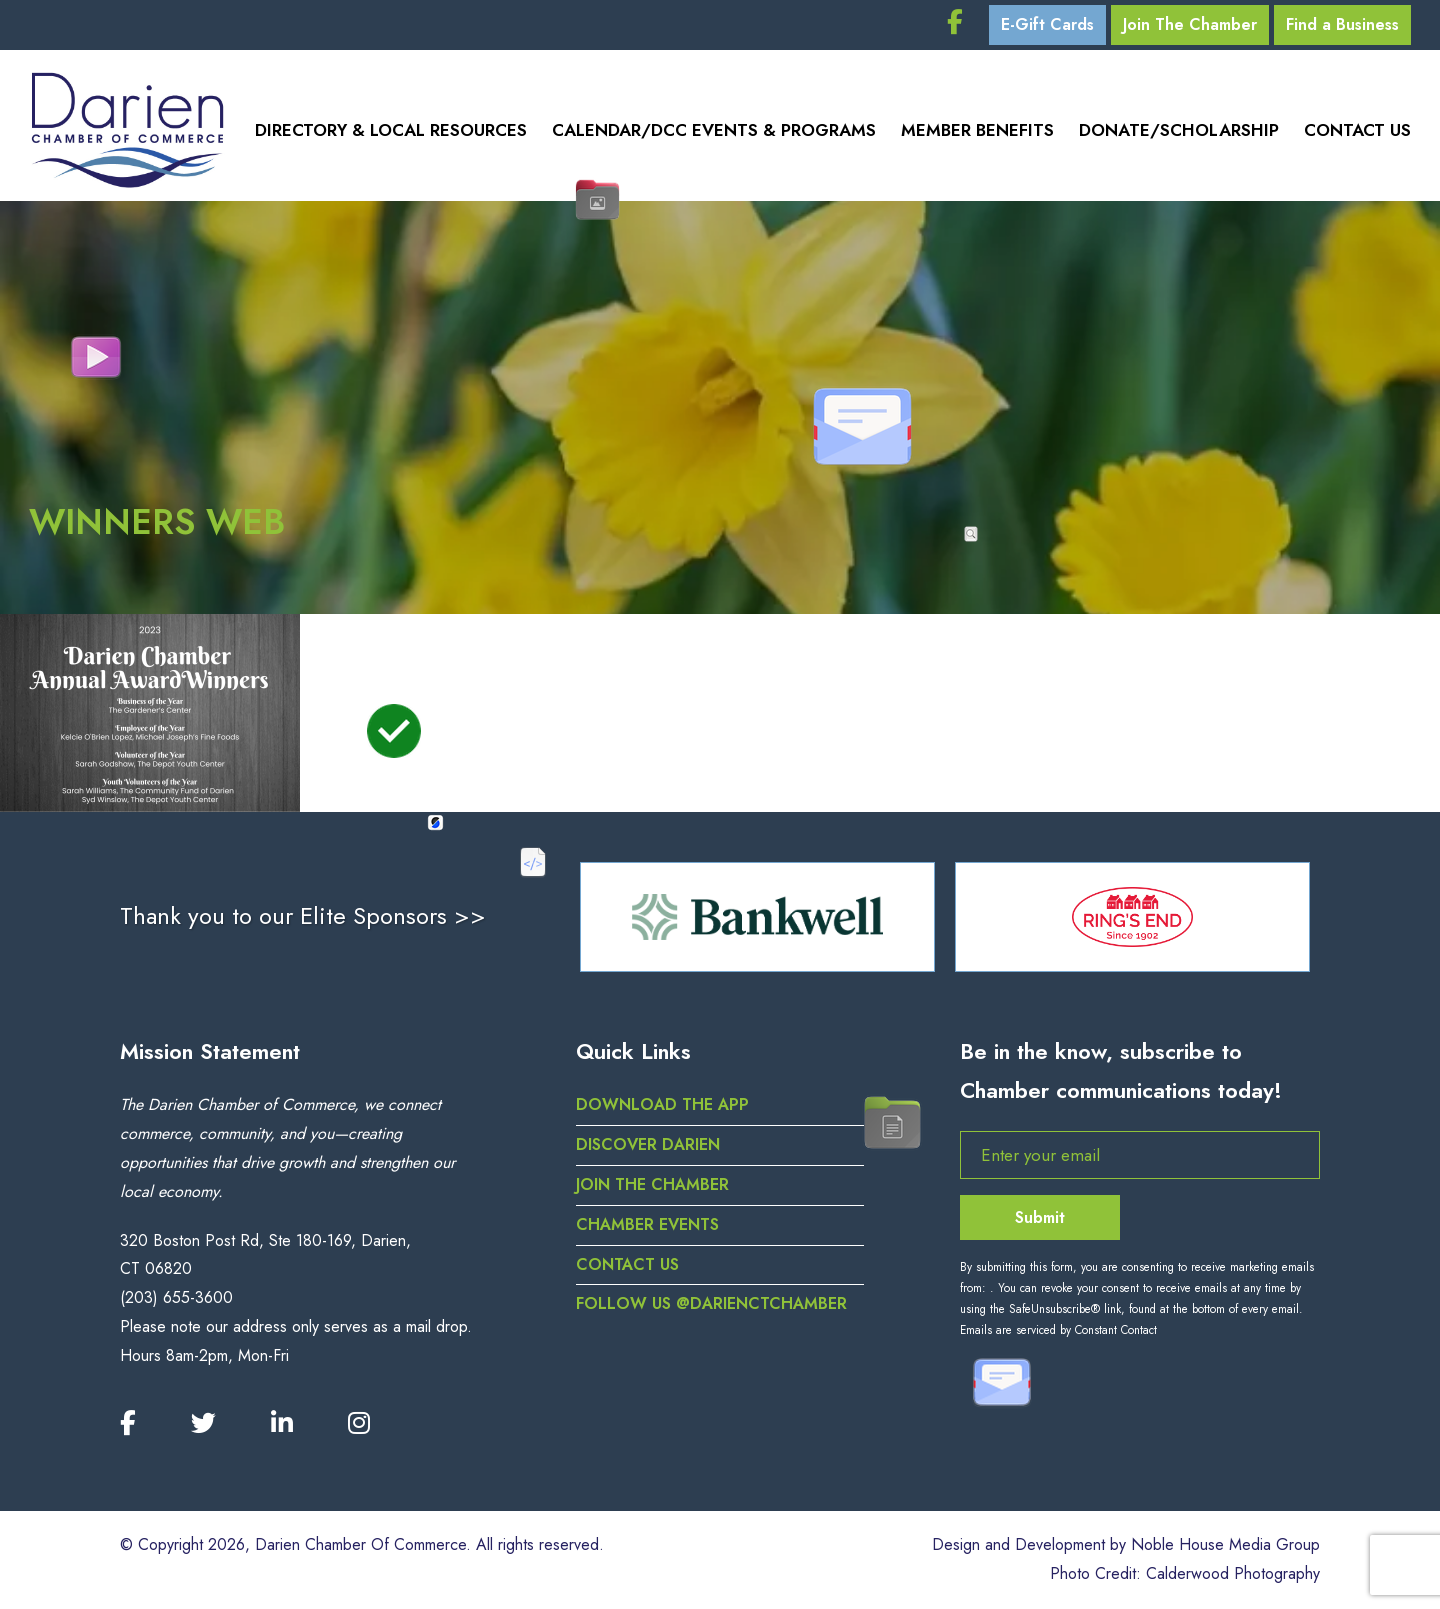 The height and width of the screenshot is (1609, 1440). What do you see at coordinates (1002, 1382) in the screenshot?
I see `open the mail application` at bounding box center [1002, 1382].